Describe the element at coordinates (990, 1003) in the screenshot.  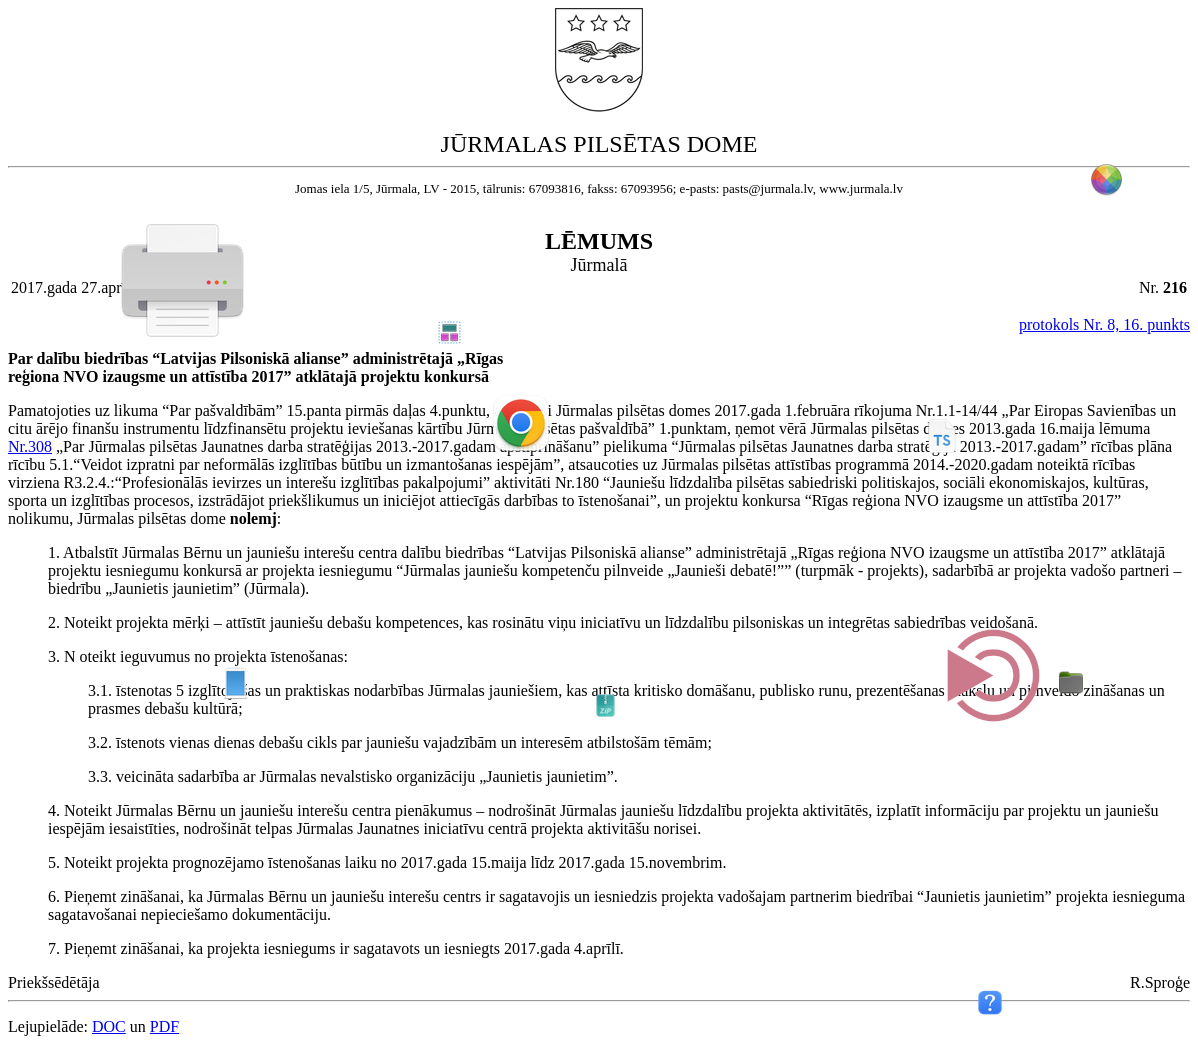
I see `access help and support documentation` at that location.